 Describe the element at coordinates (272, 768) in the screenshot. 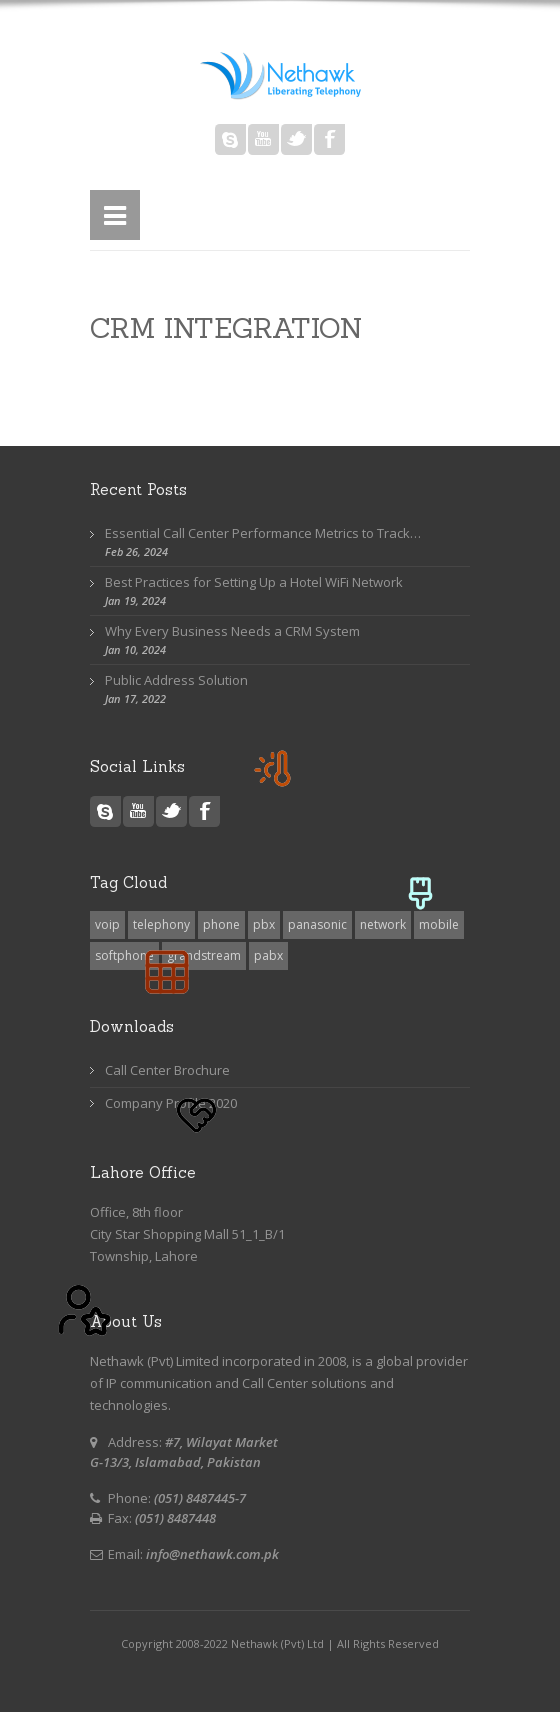

I see `view current outdoor temperature` at that location.